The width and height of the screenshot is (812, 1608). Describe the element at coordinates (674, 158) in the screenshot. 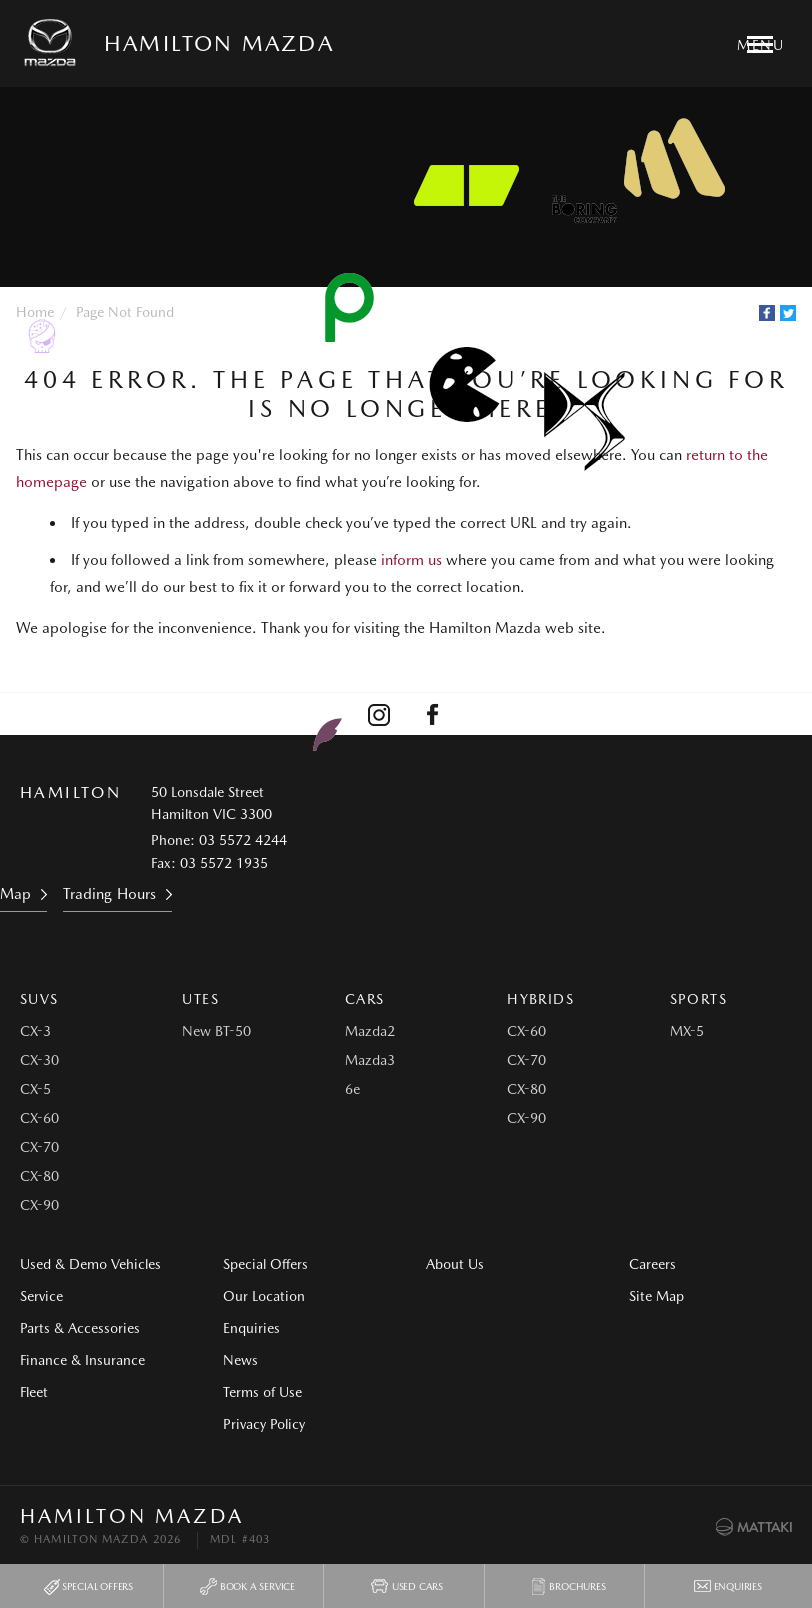

I see `better stack logo` at that location.